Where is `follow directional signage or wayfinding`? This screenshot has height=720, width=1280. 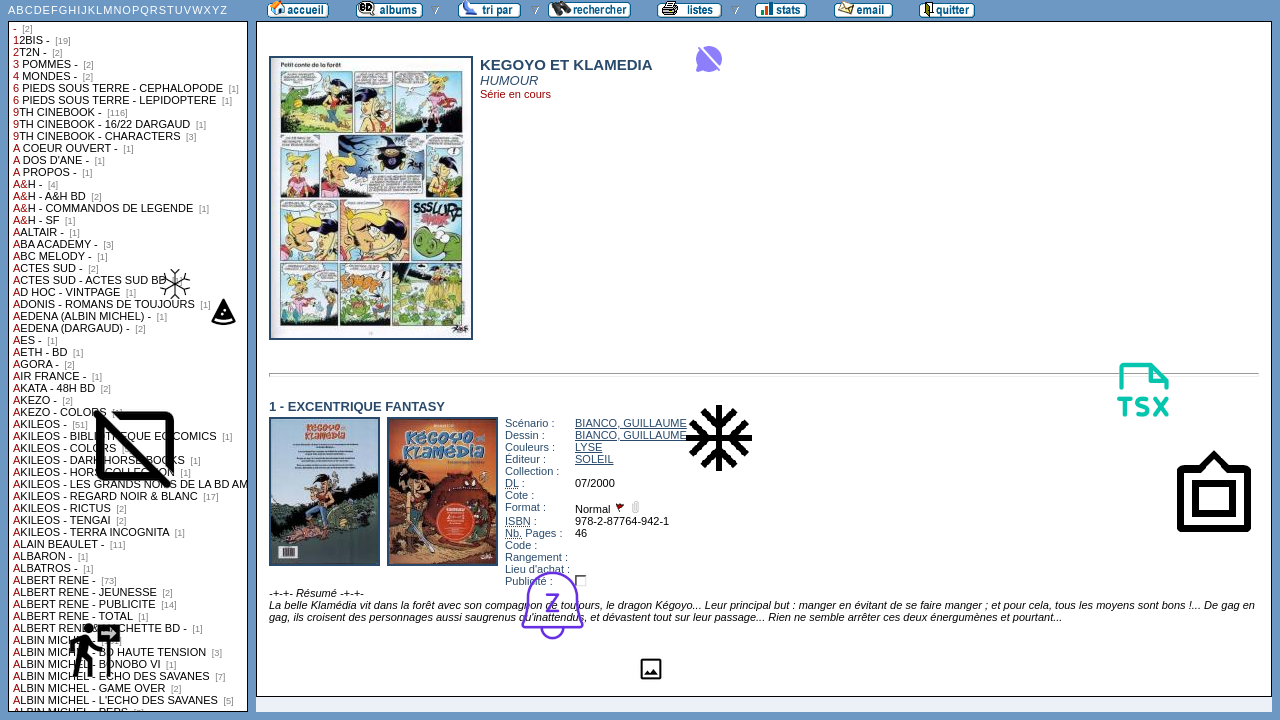
follow directional signage or wayfinding is located at coordinates (96, 650).